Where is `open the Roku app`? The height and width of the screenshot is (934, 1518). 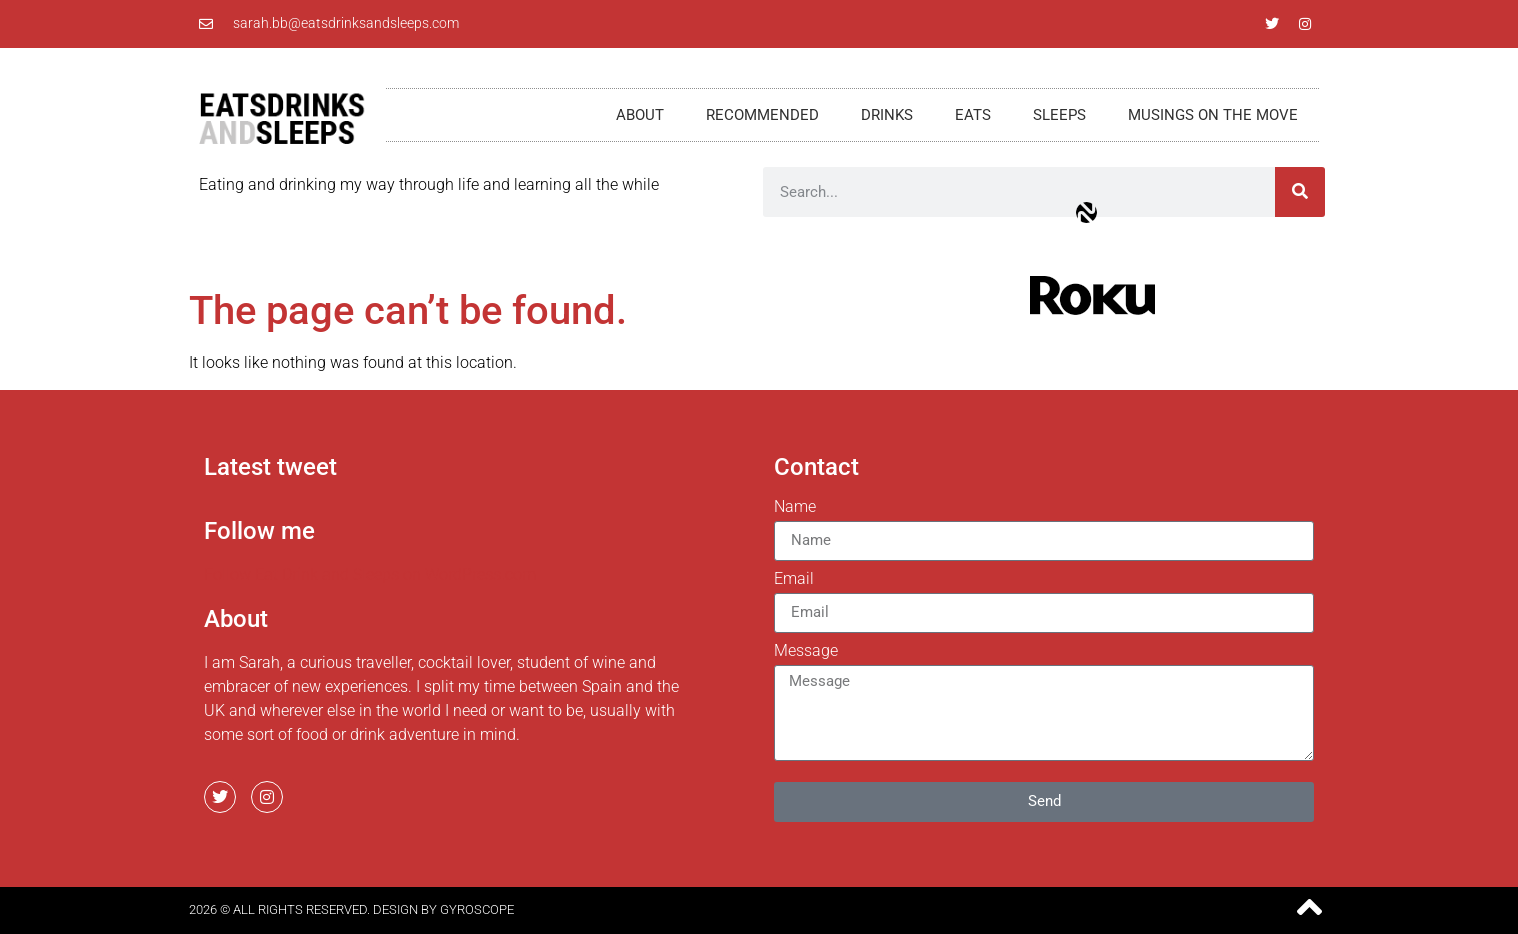
open the Roku app is located at coordinates (1092, 295).